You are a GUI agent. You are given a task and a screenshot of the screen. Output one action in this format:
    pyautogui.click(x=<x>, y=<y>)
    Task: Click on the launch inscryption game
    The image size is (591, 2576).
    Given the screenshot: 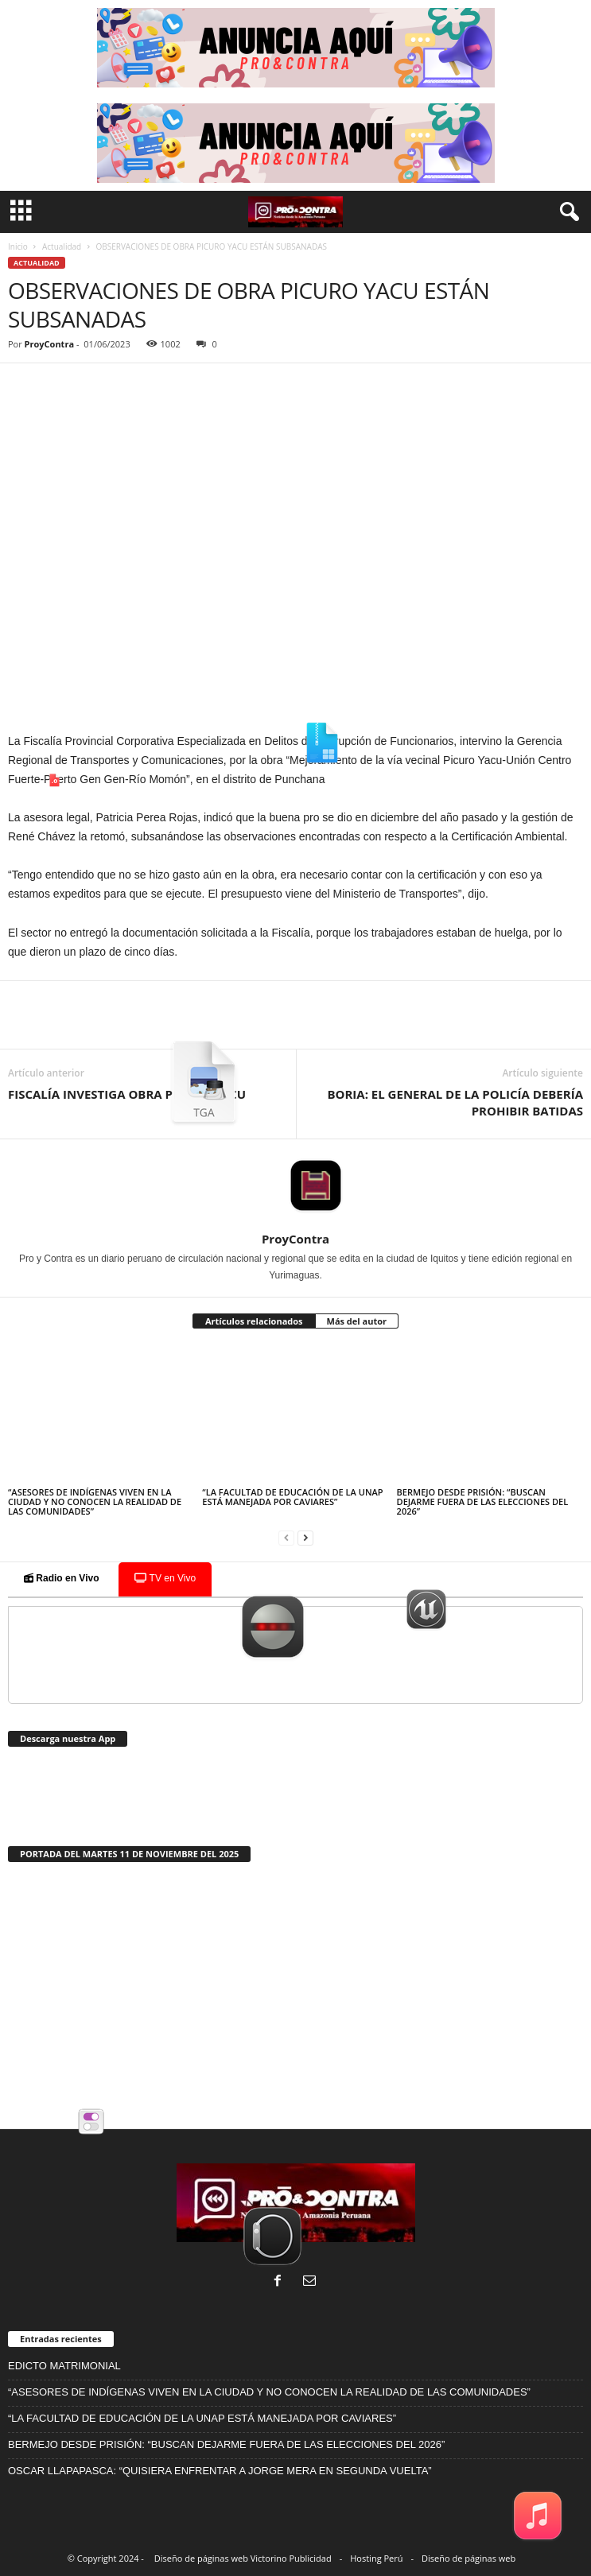 What is the action you would take?
    pyautogui.click(x=316, y=1185)
    